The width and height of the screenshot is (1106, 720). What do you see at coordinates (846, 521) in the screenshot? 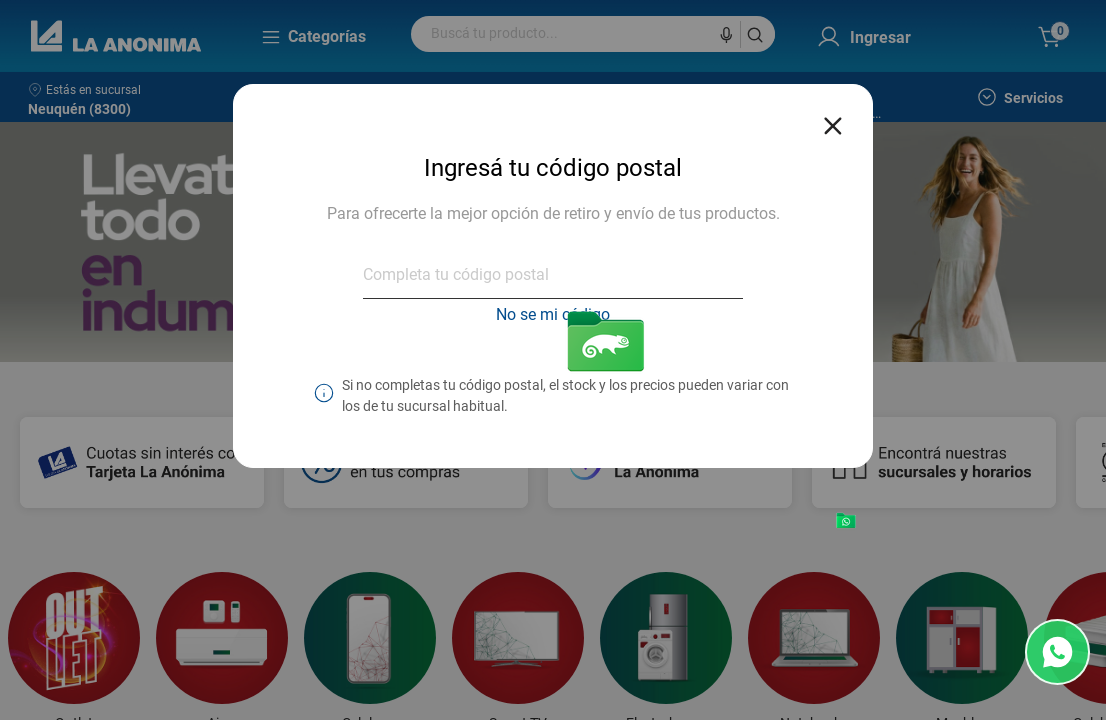
I see `open folder containing whatsapp files` at bounding box center [846, 521].